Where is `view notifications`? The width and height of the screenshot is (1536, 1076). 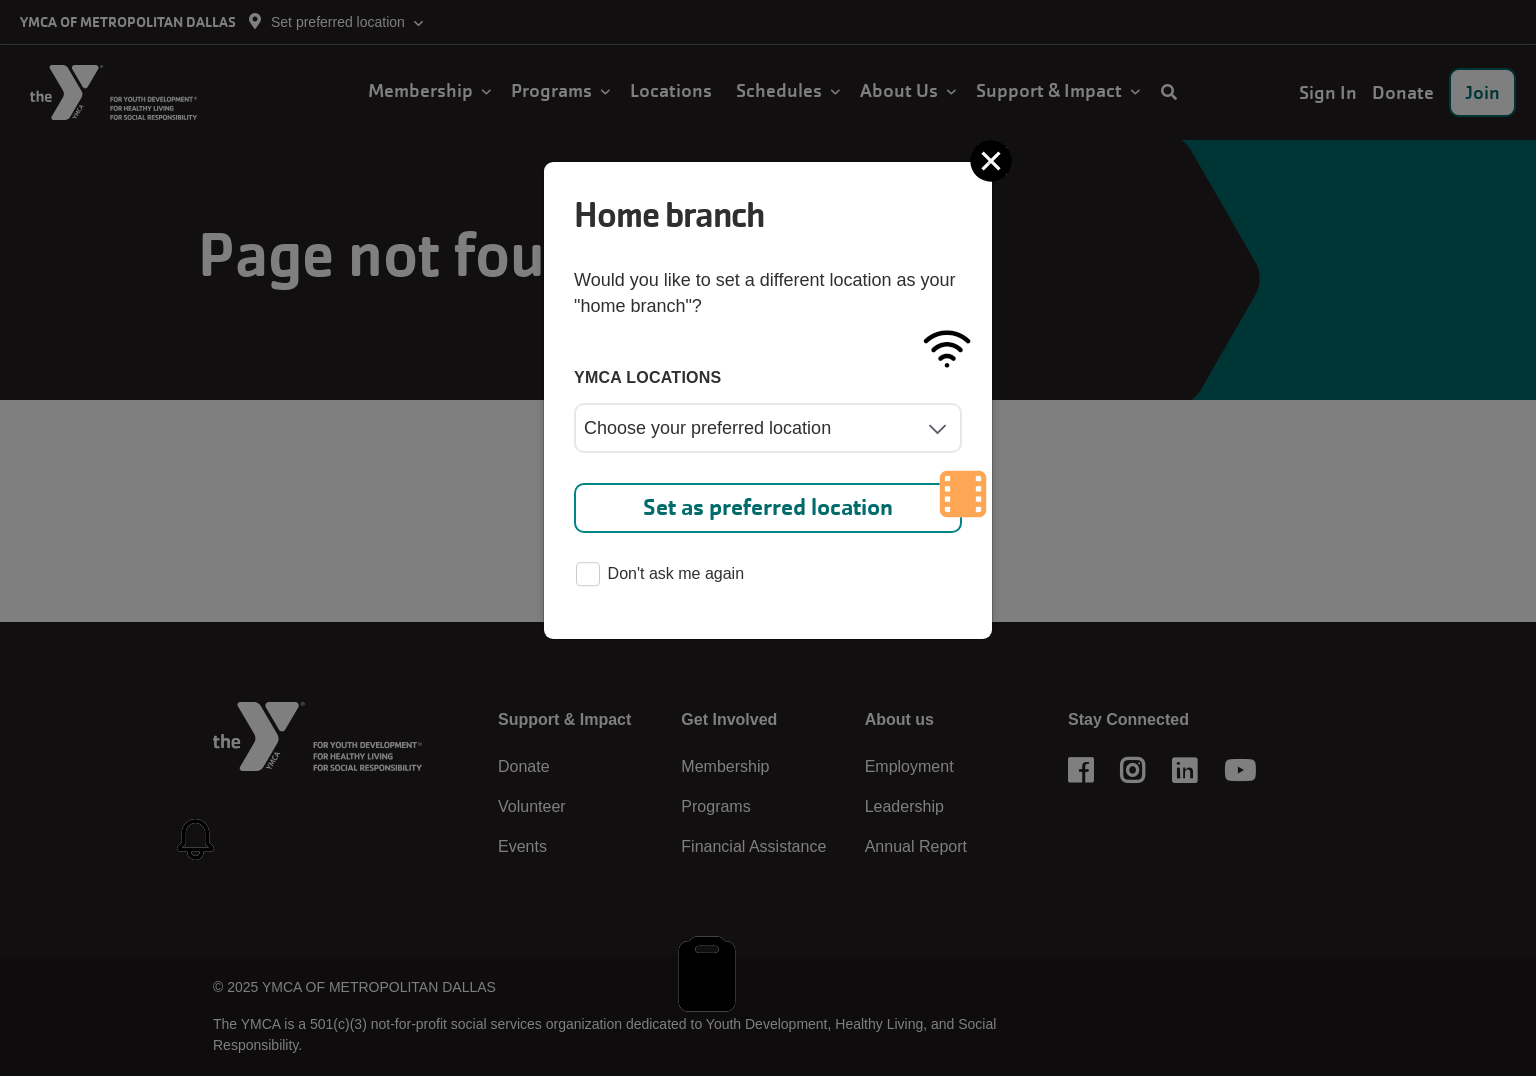 view notifications is located at coordinates (195, 839).